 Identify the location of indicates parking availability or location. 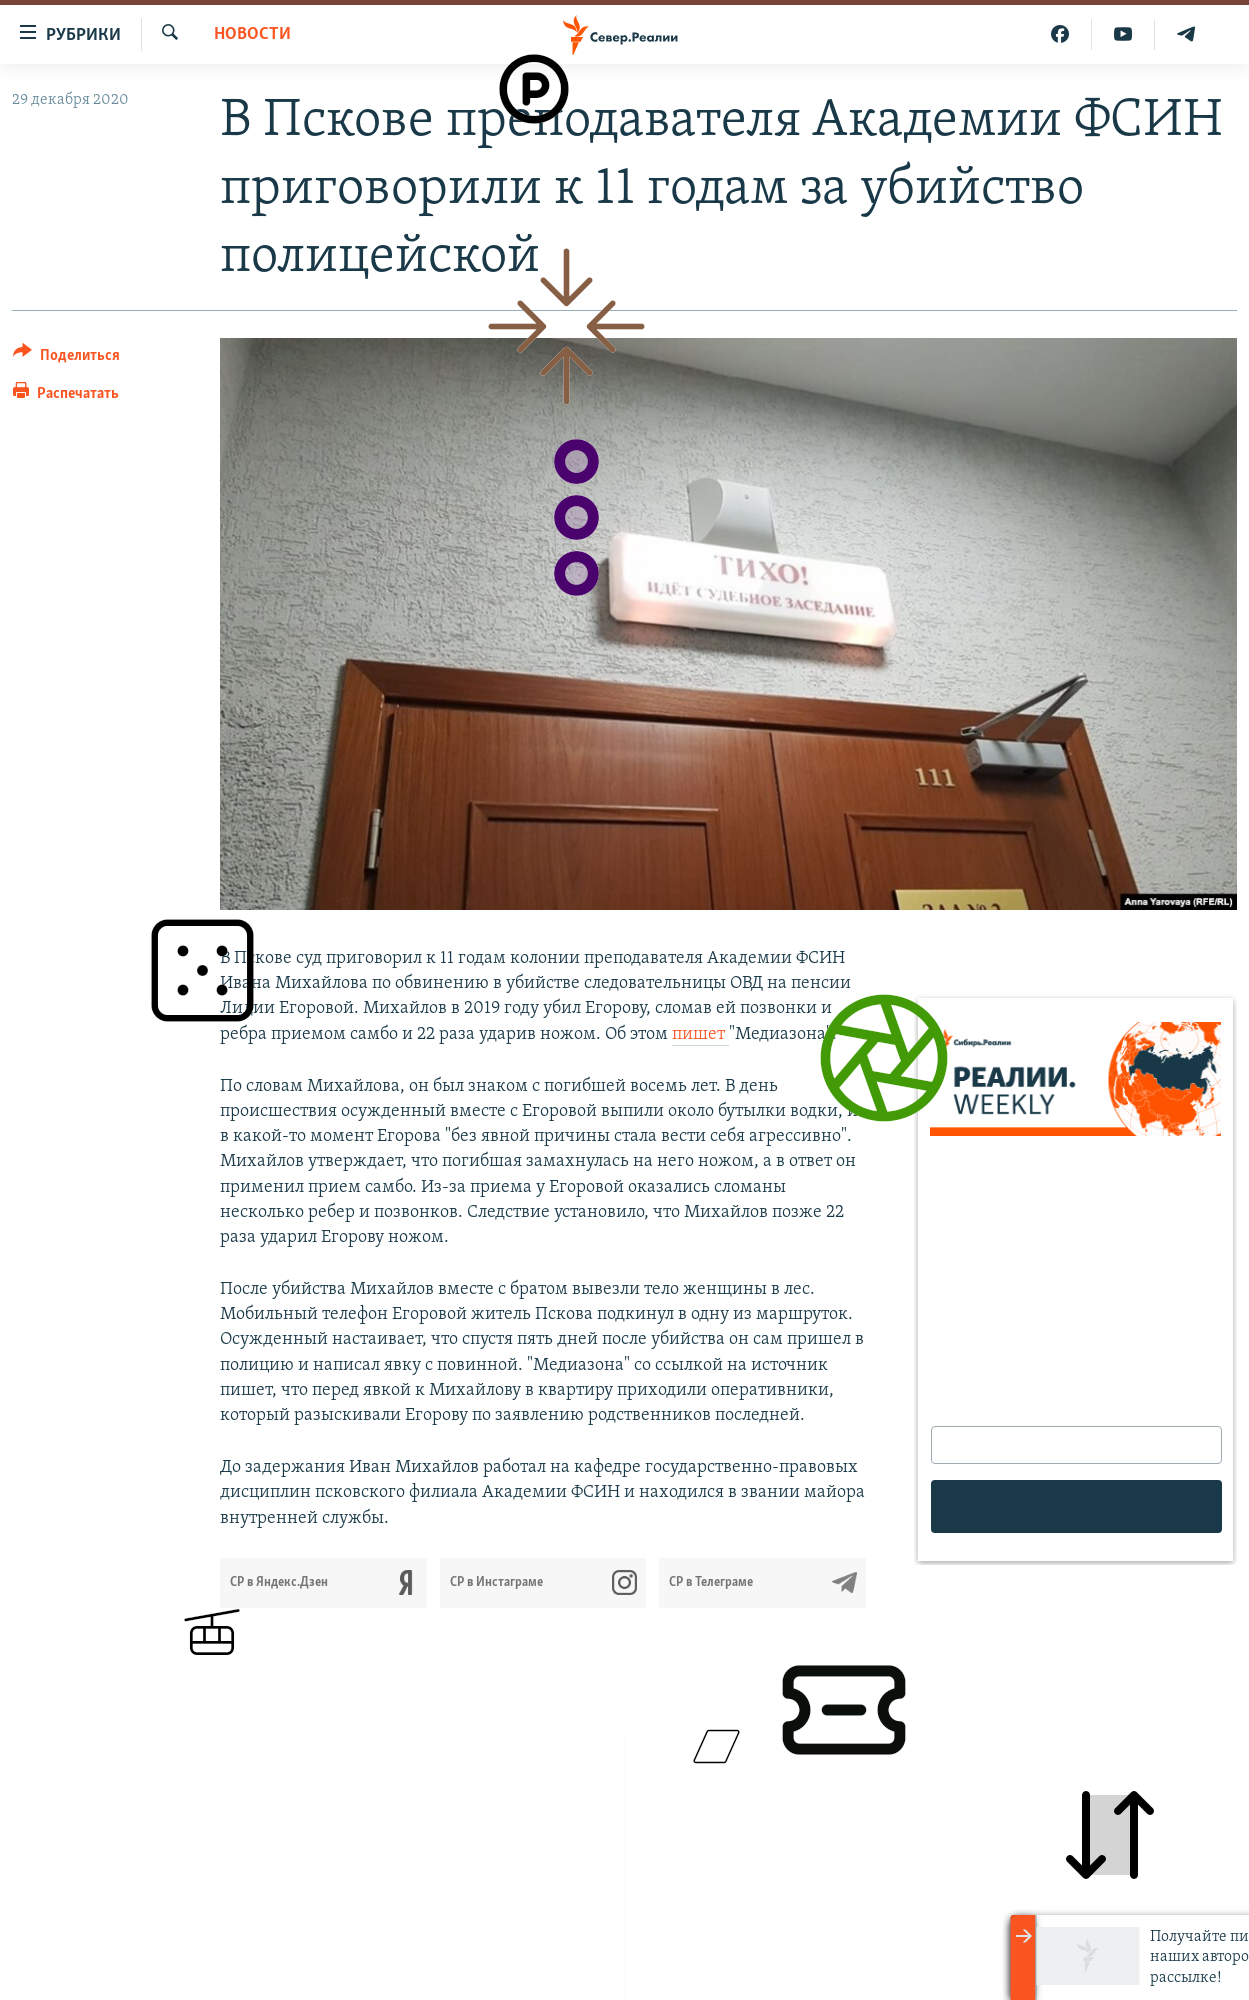
(534, 89).